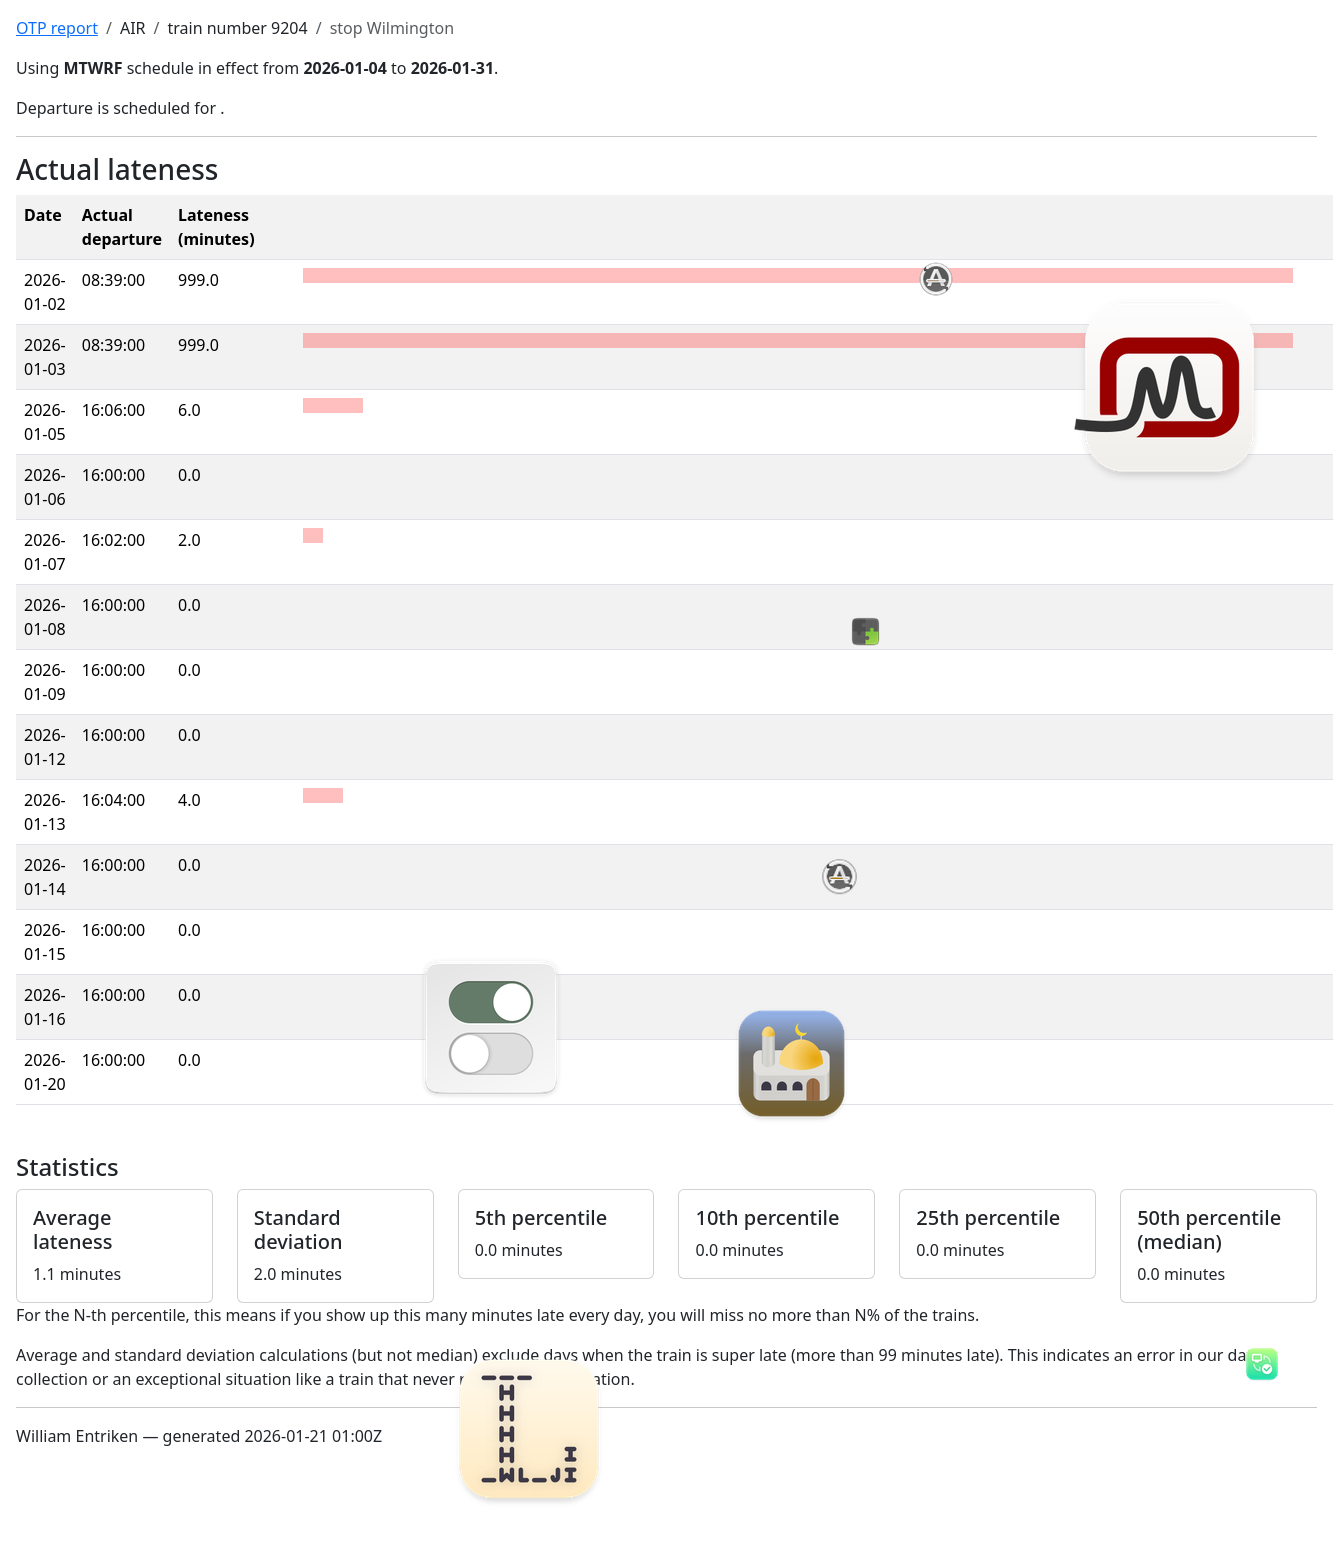 Image resolution: width=1333 pixels, height=1552 pixels. What do you see at coordinates (529, 1429) in the screenshot?
I see `open letterpress text editor app` at bounding box center [529, 1429].